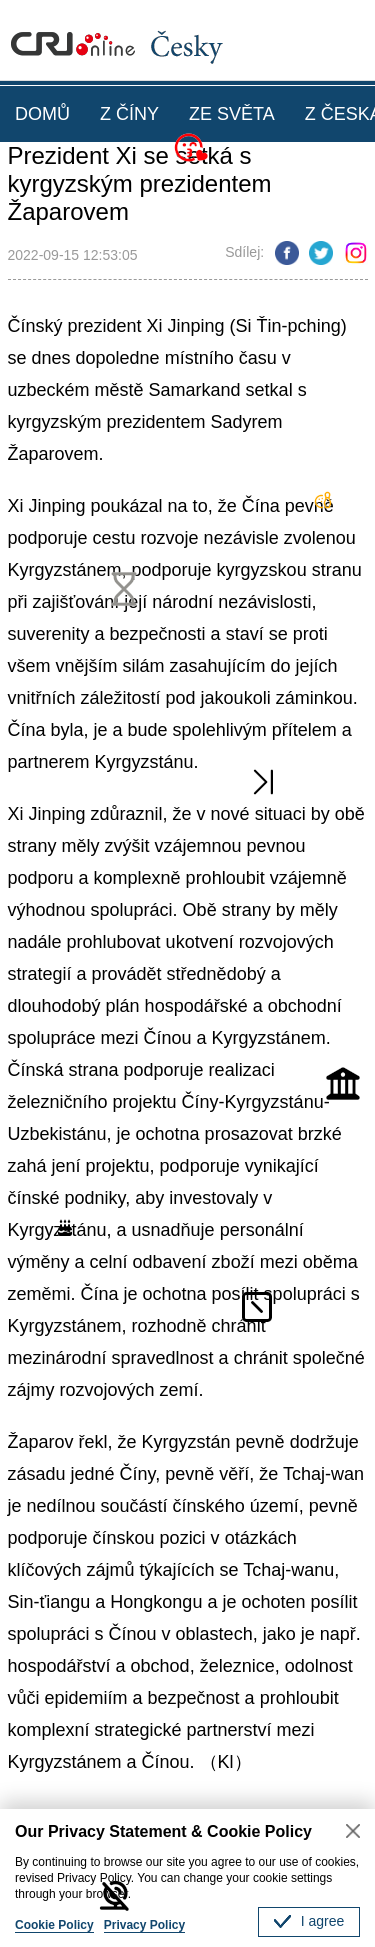 The width and height of the screenshot is (375, 1947). I want to click on browse bowling alleys nearby, so click(323, 500).